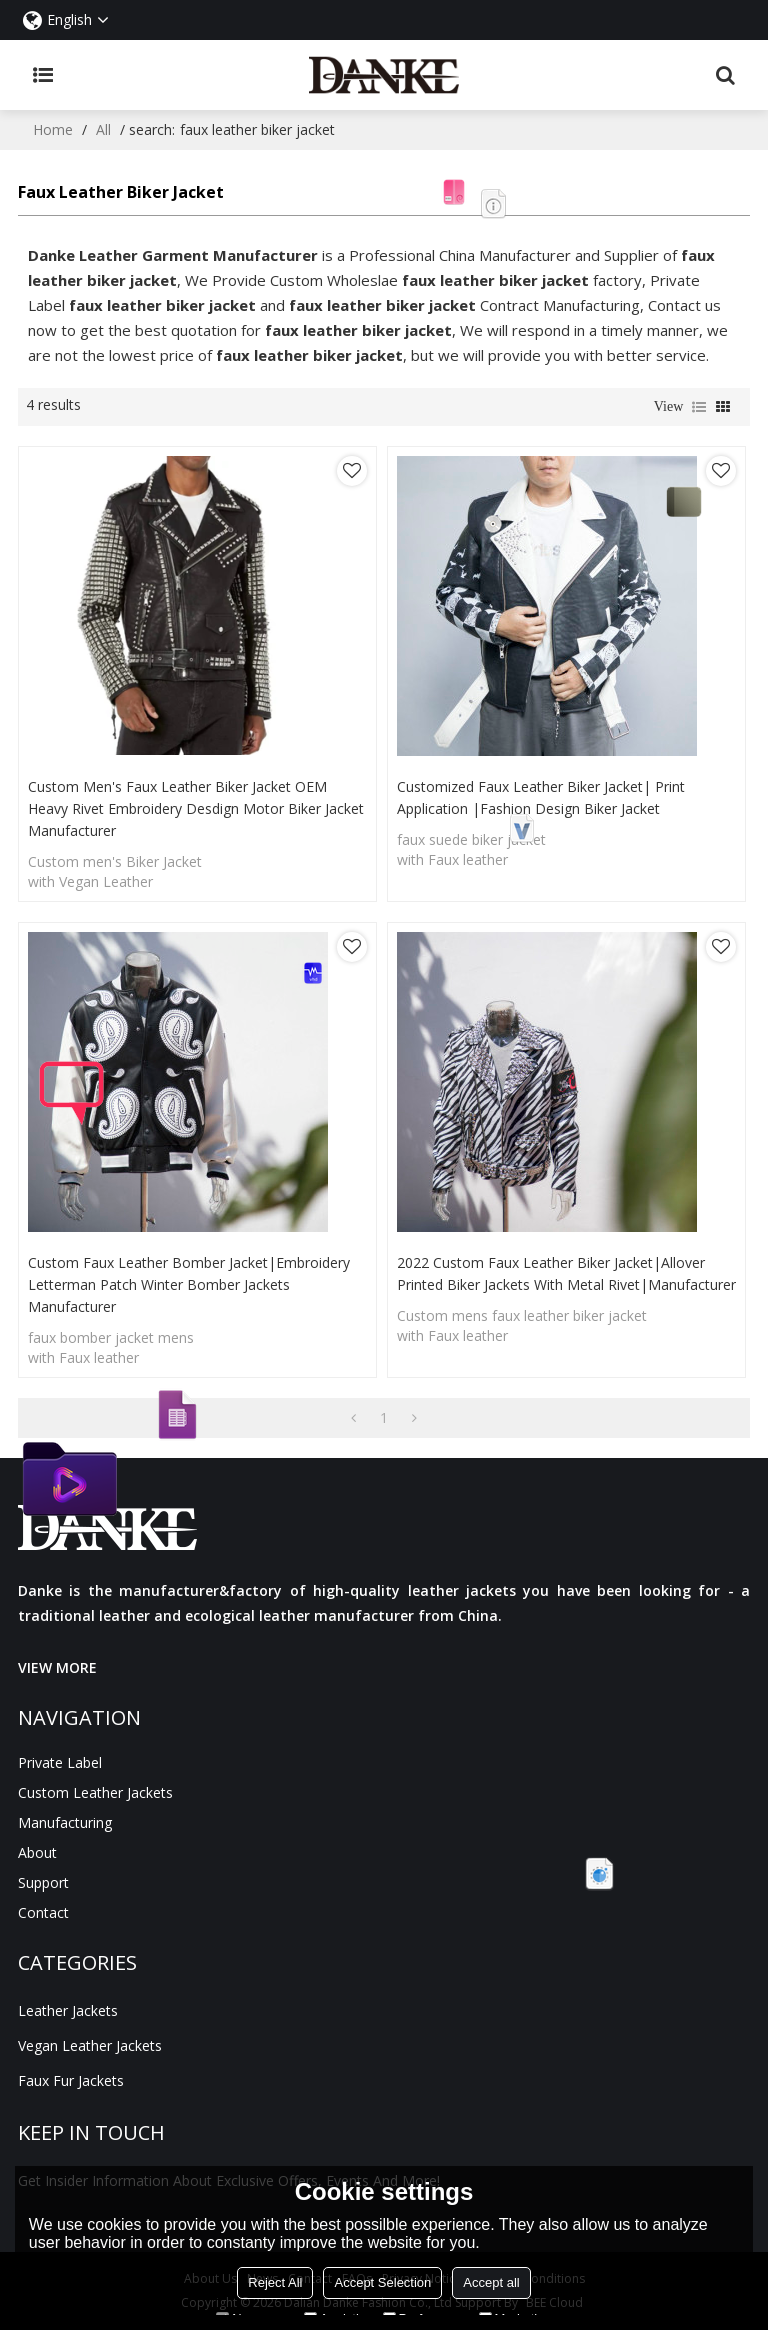  Describe the element at coordinates (71, 1093) in the screenshot. I see `keyboard input language indicator` at that location.